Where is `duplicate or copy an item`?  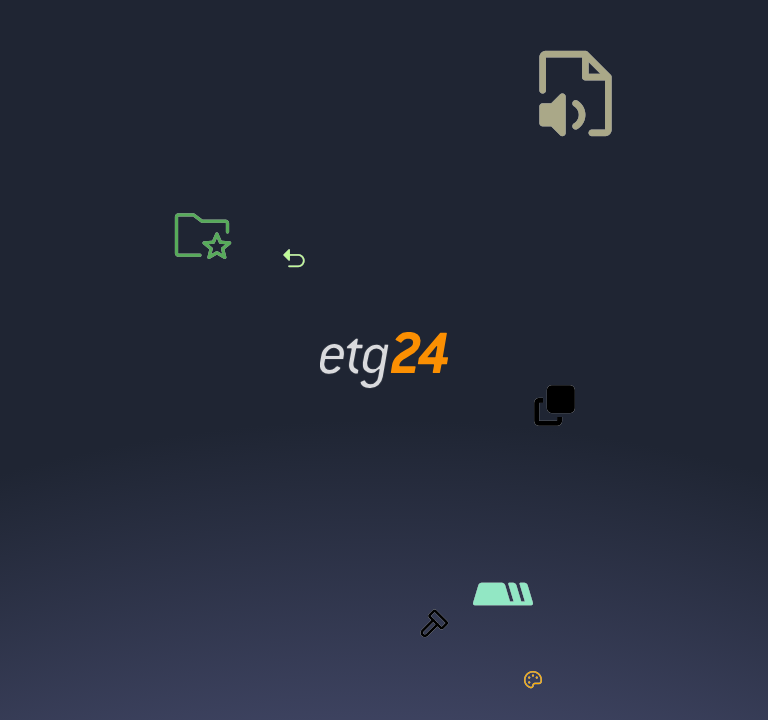 duplicate or copy an item is located at coordinates (554, 405).